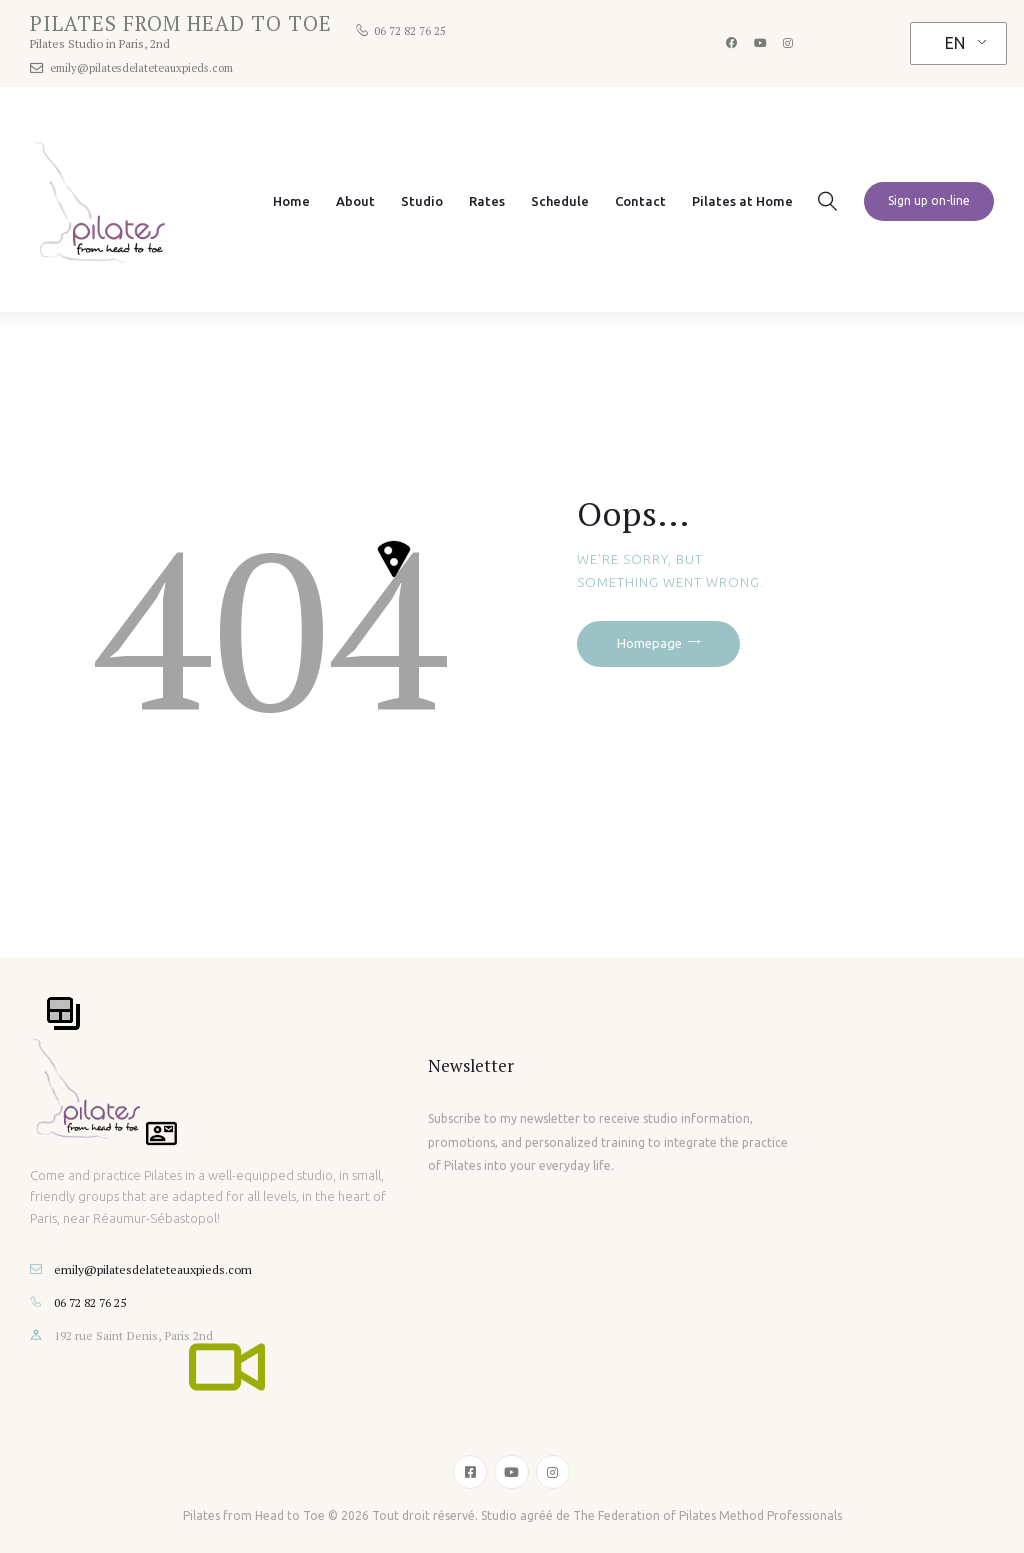 Image resolution: width=1024 pixels, height=1553 pixels. I want to click on view contact's email information, so click(161, 1133).